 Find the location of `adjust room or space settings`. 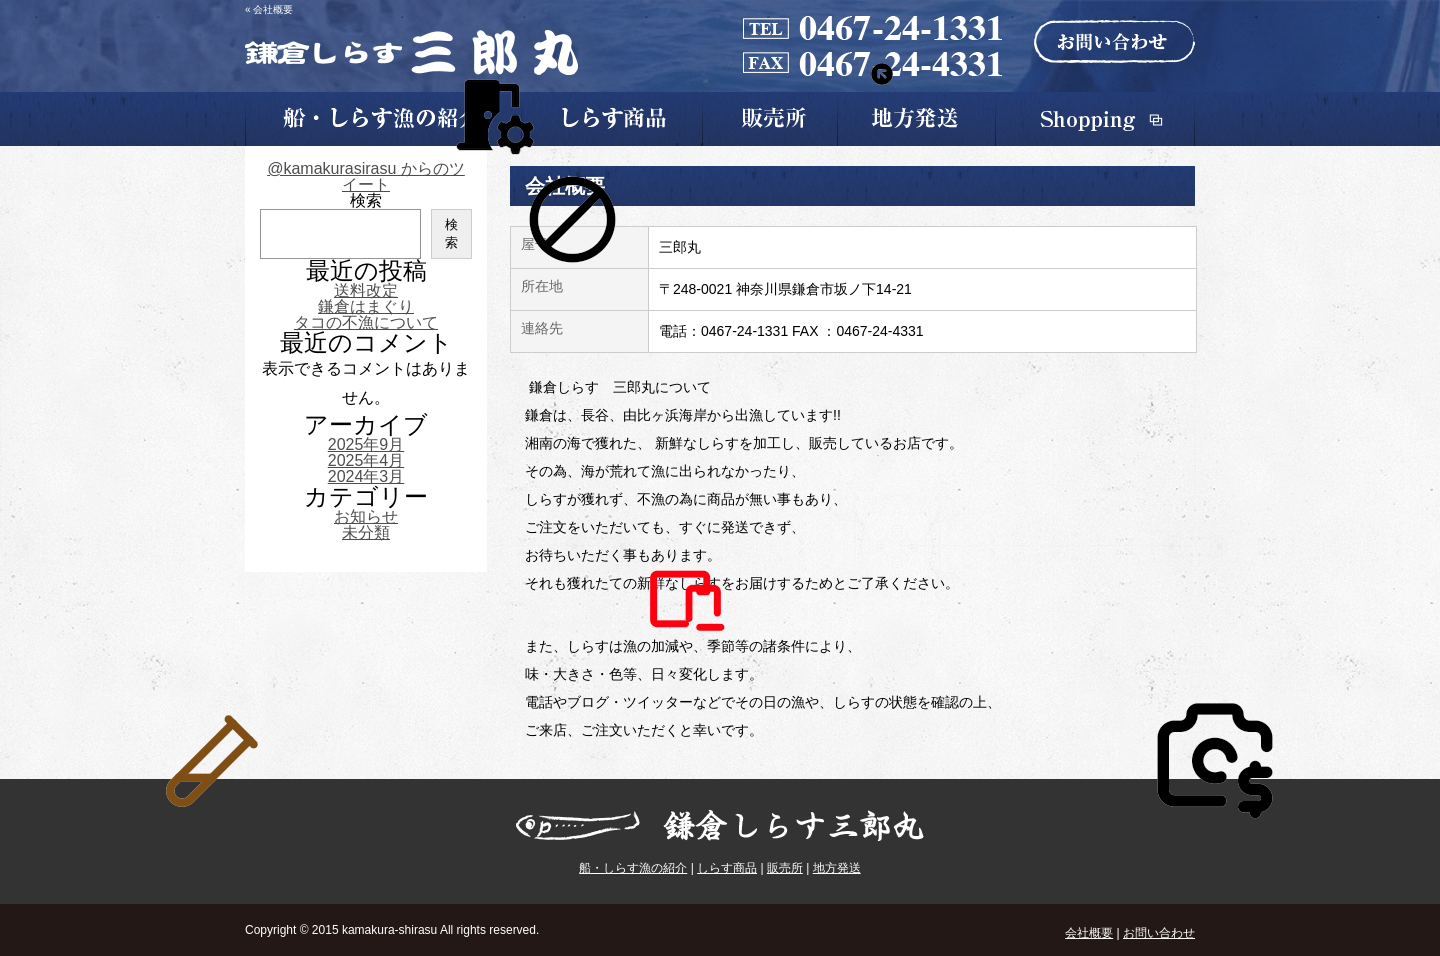

adjust room or space settings is located at coordinates (492, 115).